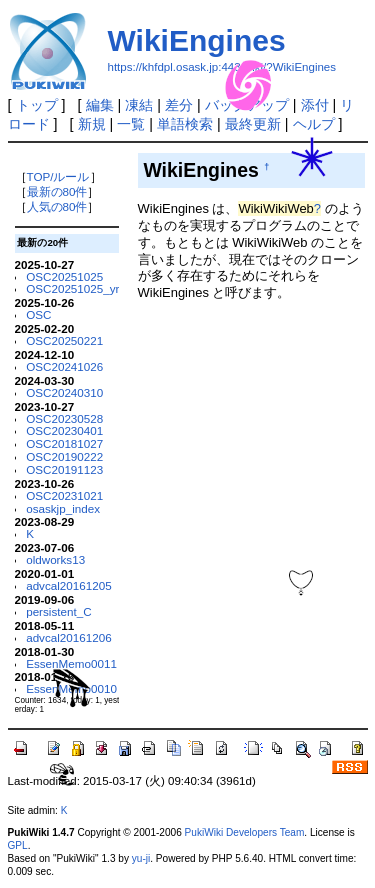 The image size is (375, 888). I want to click on camera shutter or aperture control, so click(248, 85).